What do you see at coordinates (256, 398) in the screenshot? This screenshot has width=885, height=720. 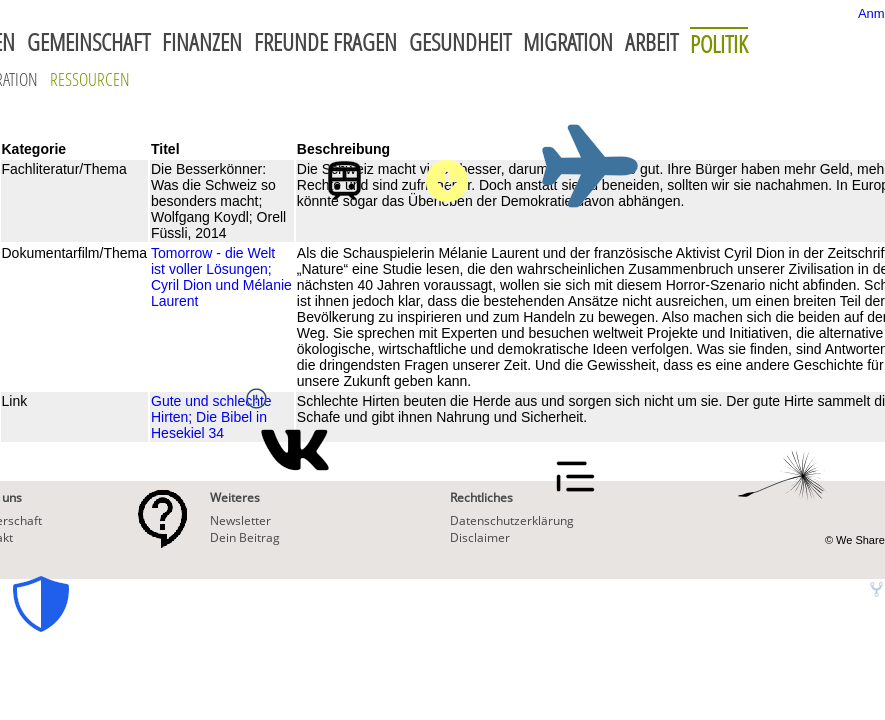 I see `indicates a warning or alert requiring attention` at bounding box center [256, 398].